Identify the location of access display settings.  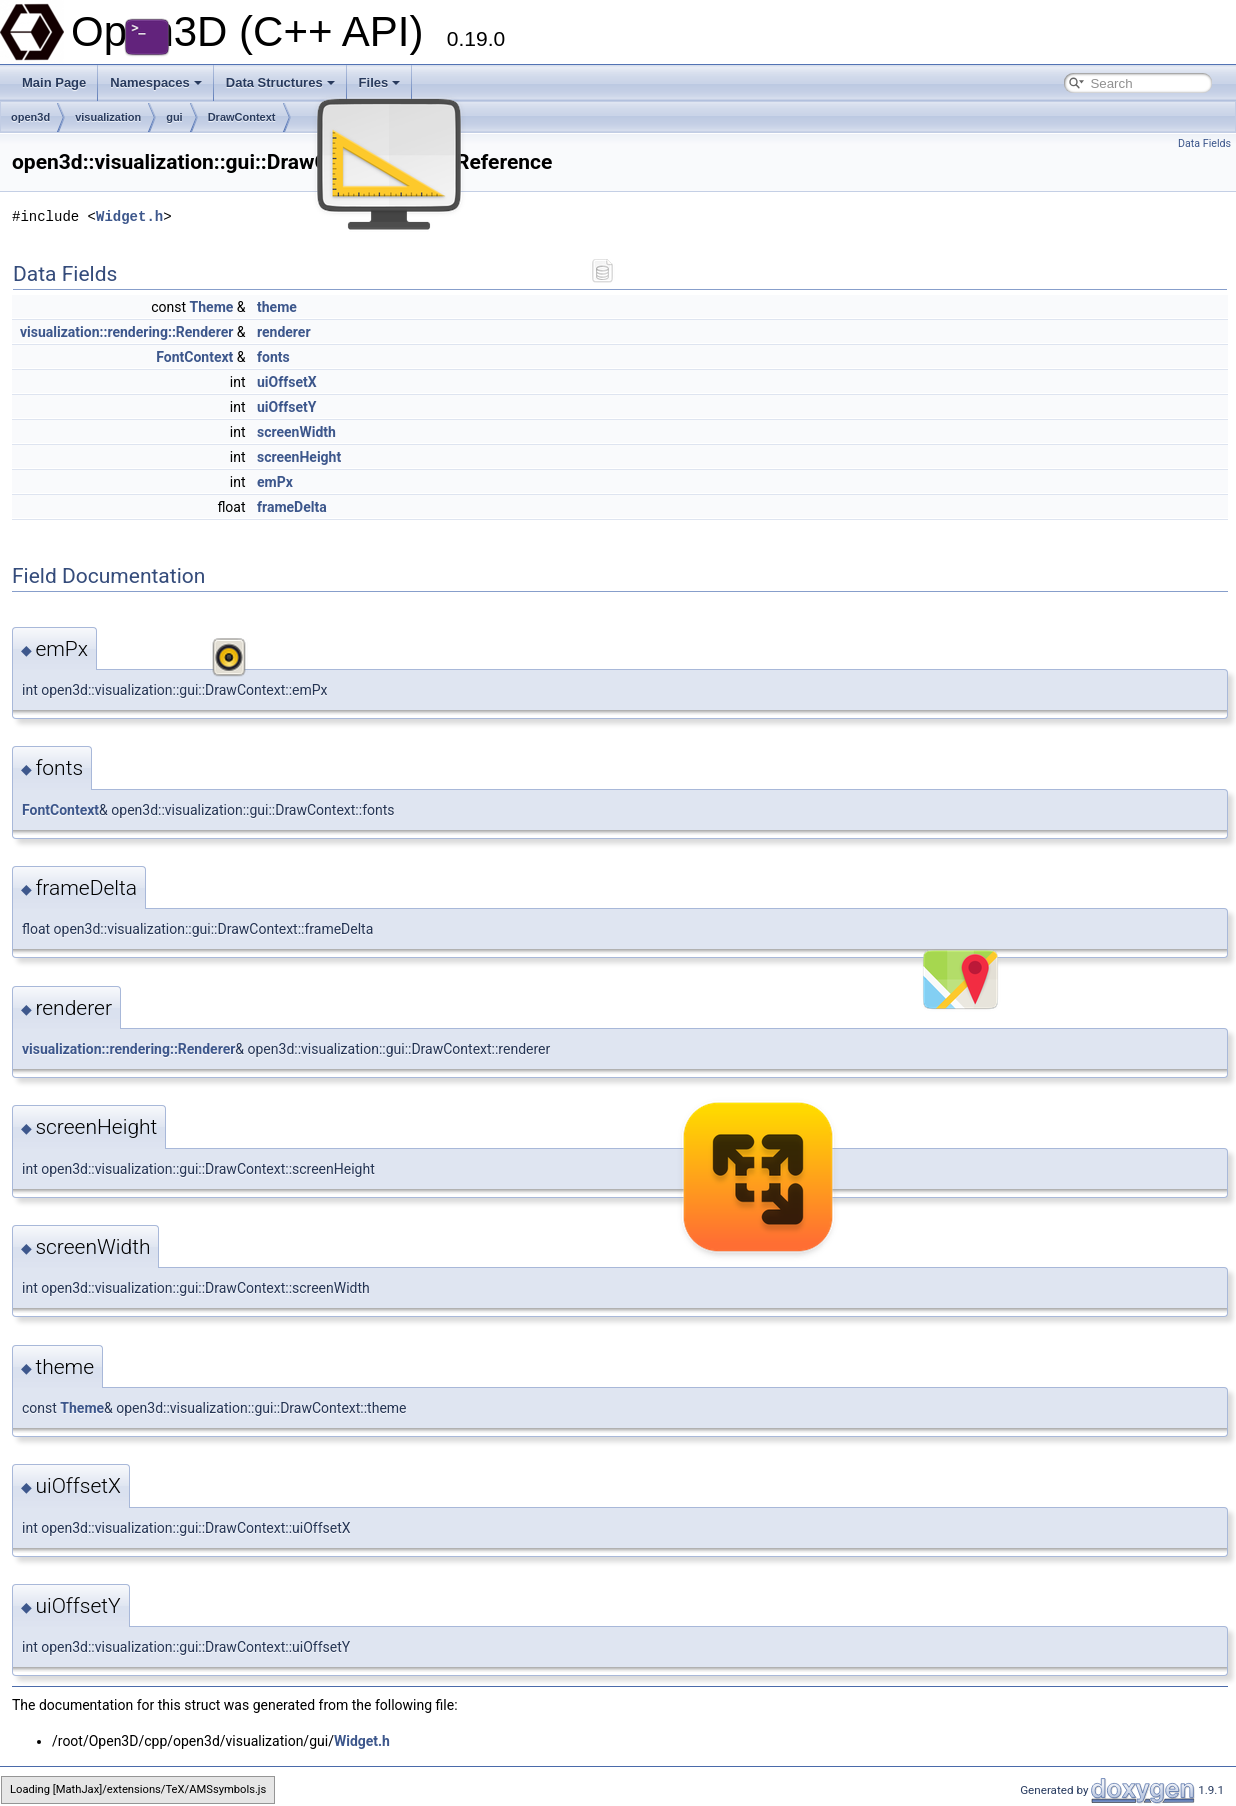
(389, 163).